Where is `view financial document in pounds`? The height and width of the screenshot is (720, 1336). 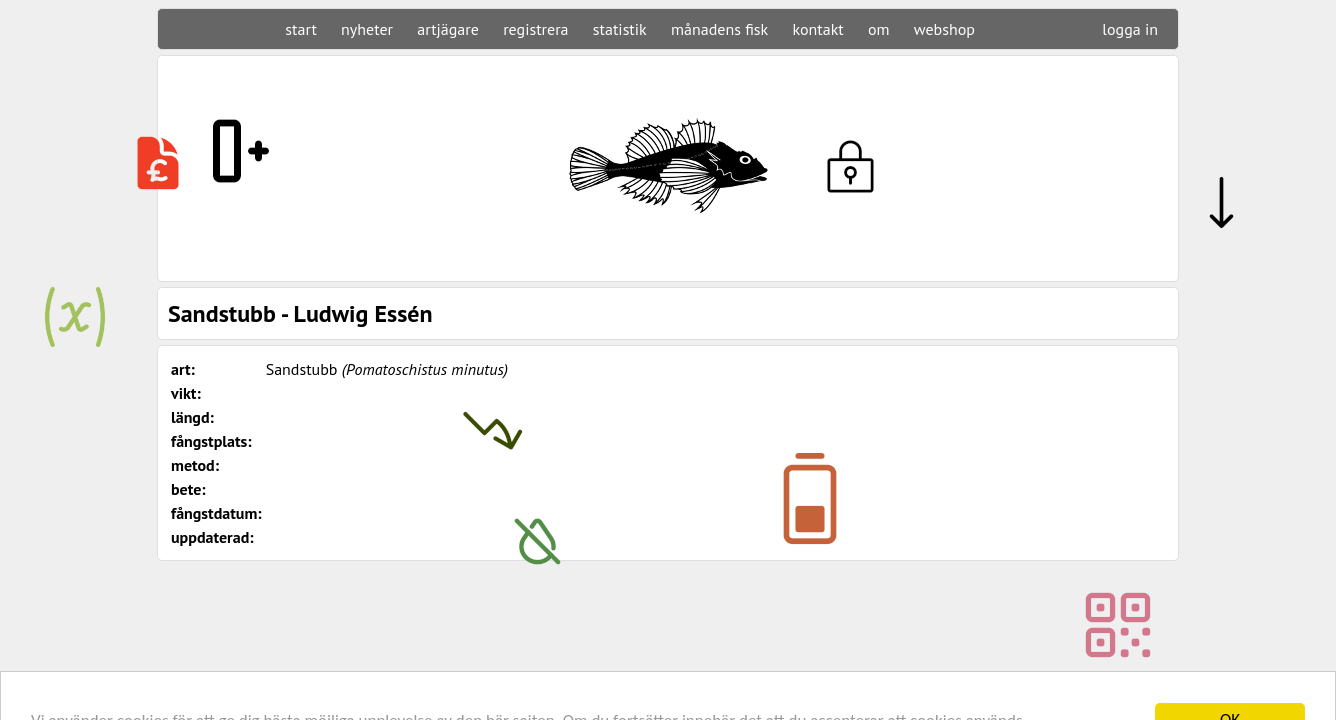 view financial document in pounds is located at coordinates (158, 163).